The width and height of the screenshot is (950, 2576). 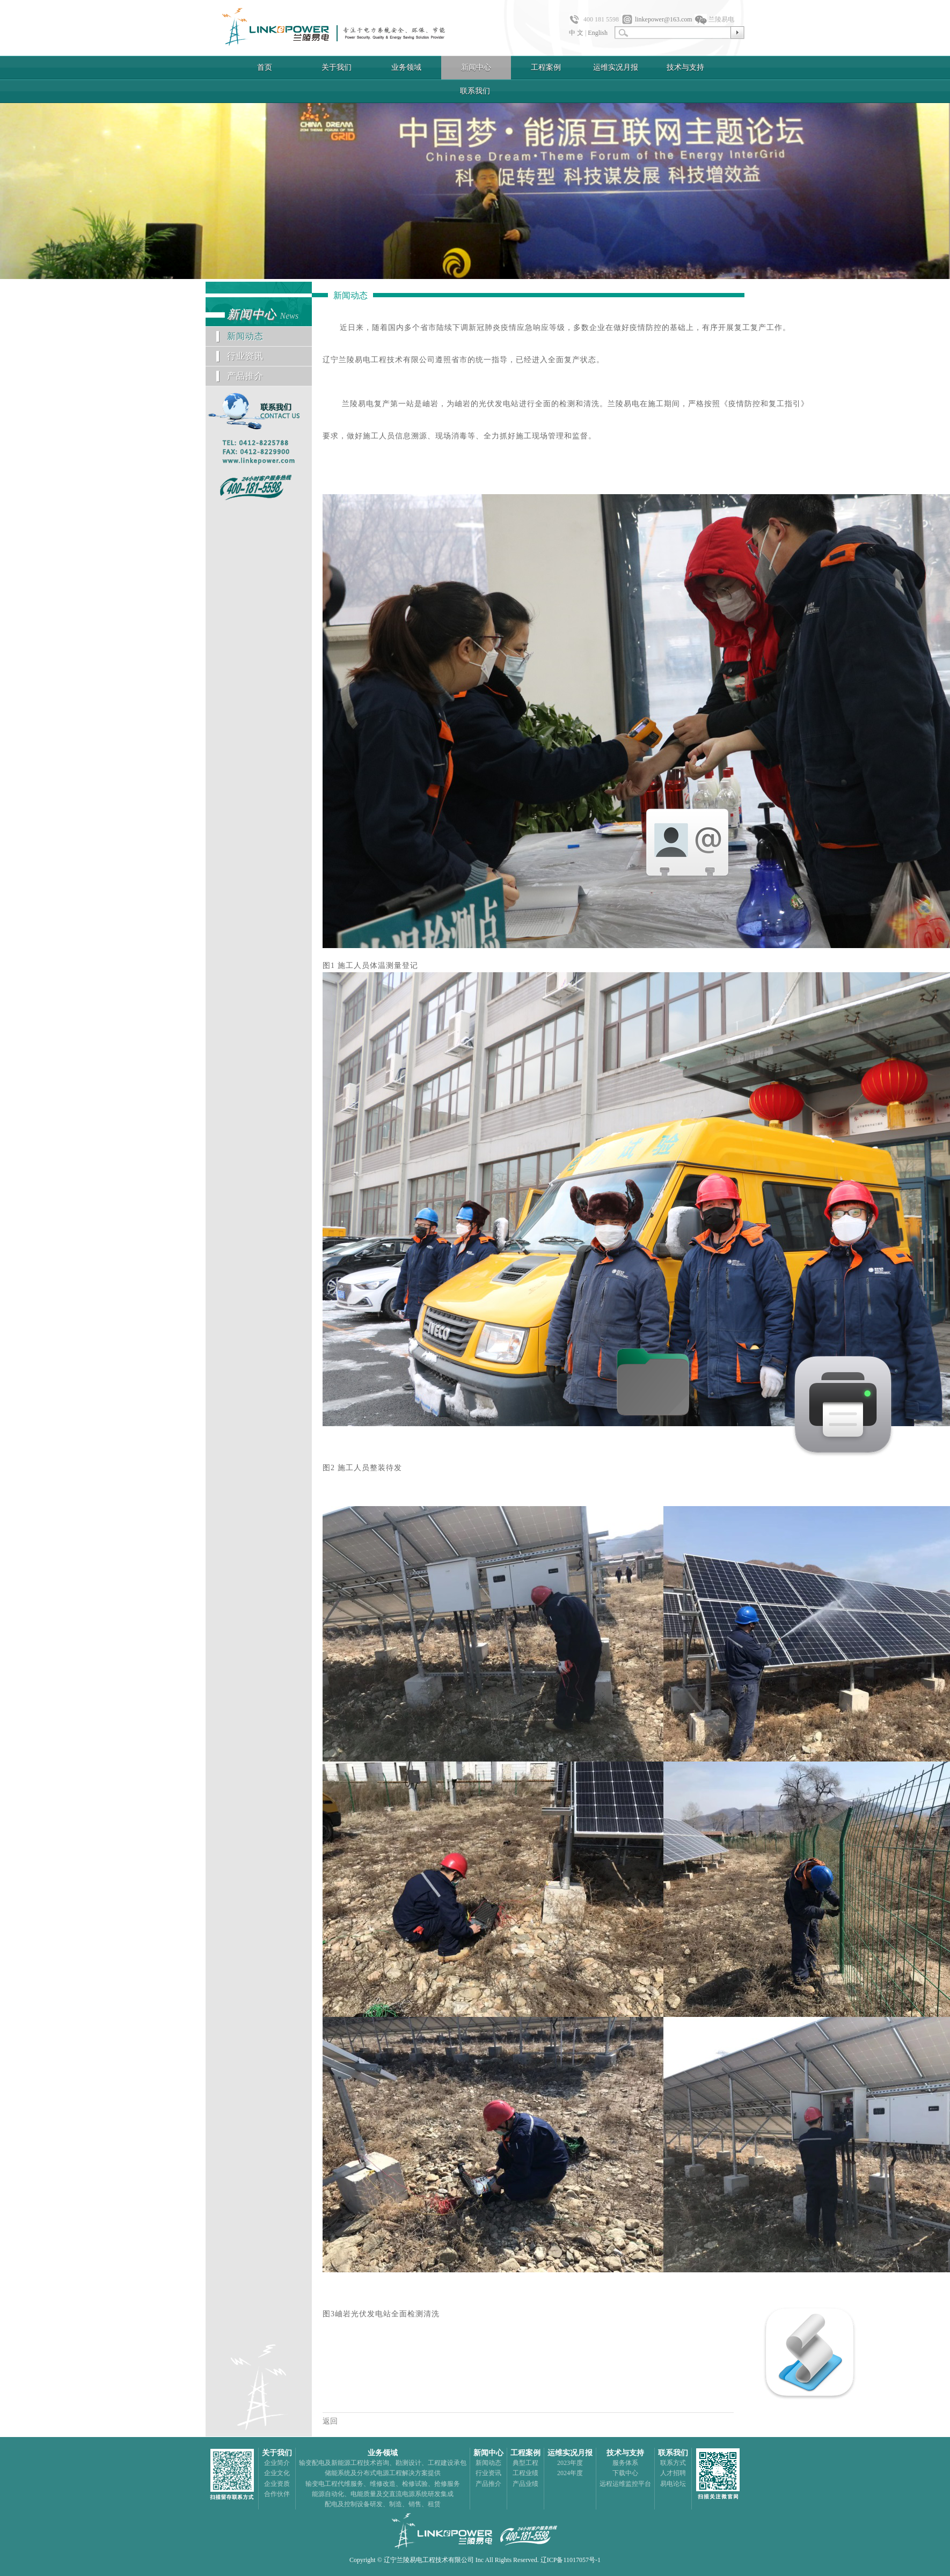 I want to click on open print center to manage print jobs, so click(x=843, y=1404).